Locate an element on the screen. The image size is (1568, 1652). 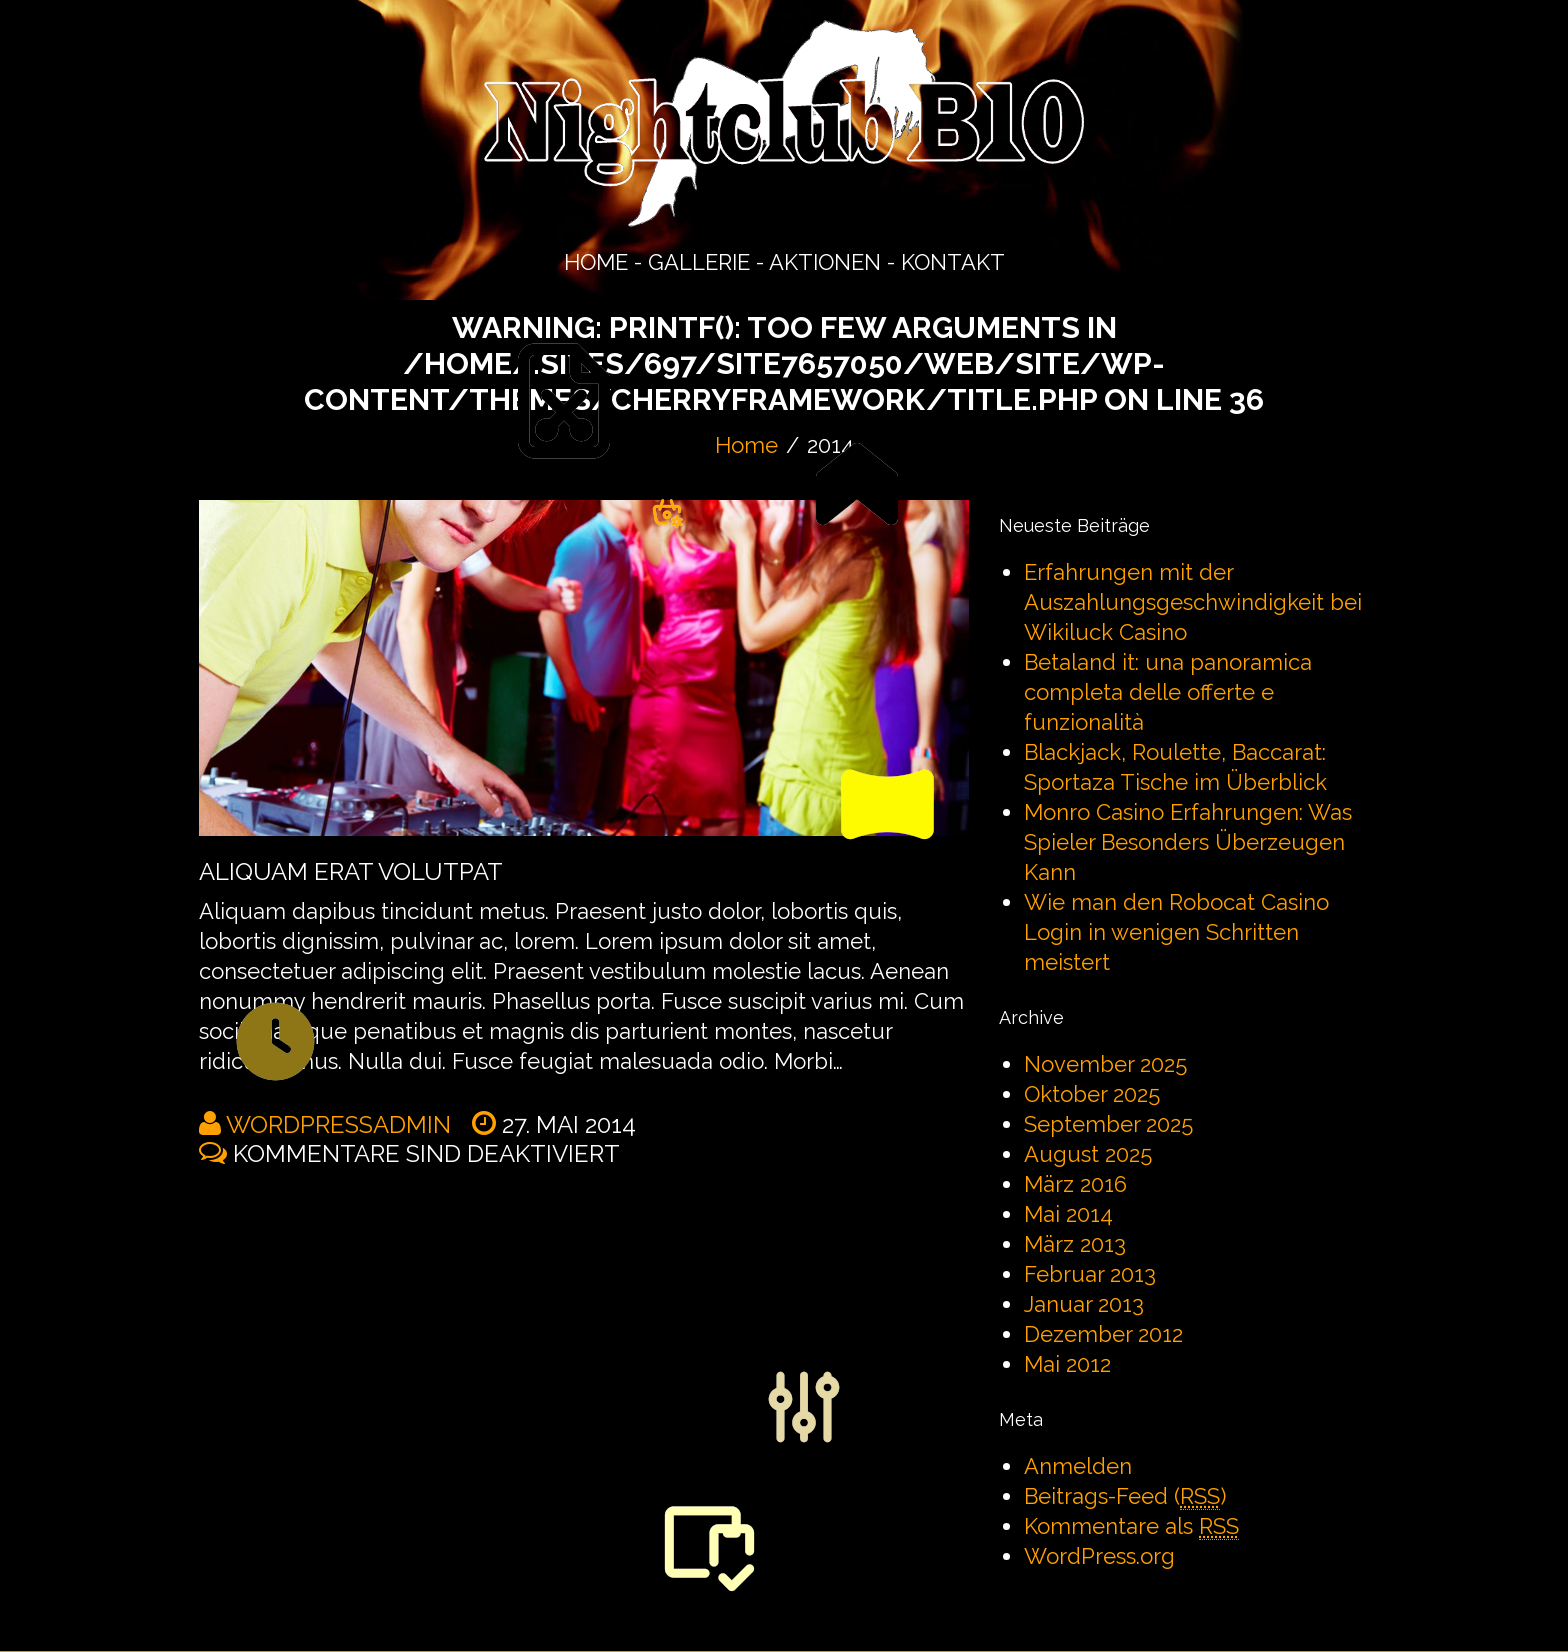
access shopping basket settings is located at coordinates (667, 512).